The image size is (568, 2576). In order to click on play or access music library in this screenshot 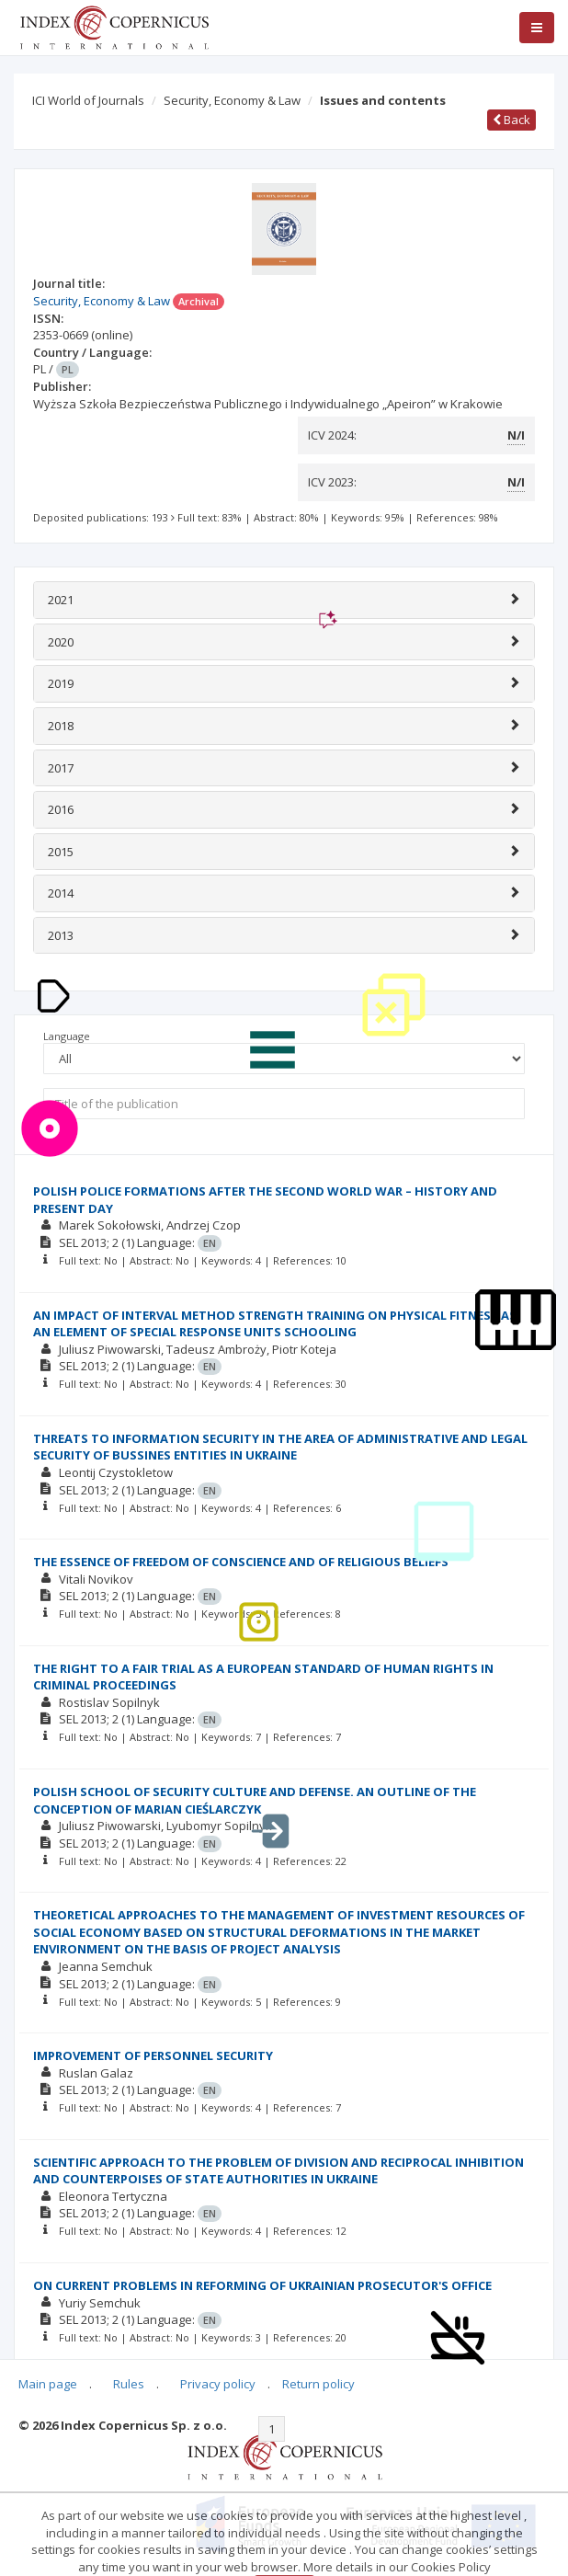, I will do `click(50, 1128)`.